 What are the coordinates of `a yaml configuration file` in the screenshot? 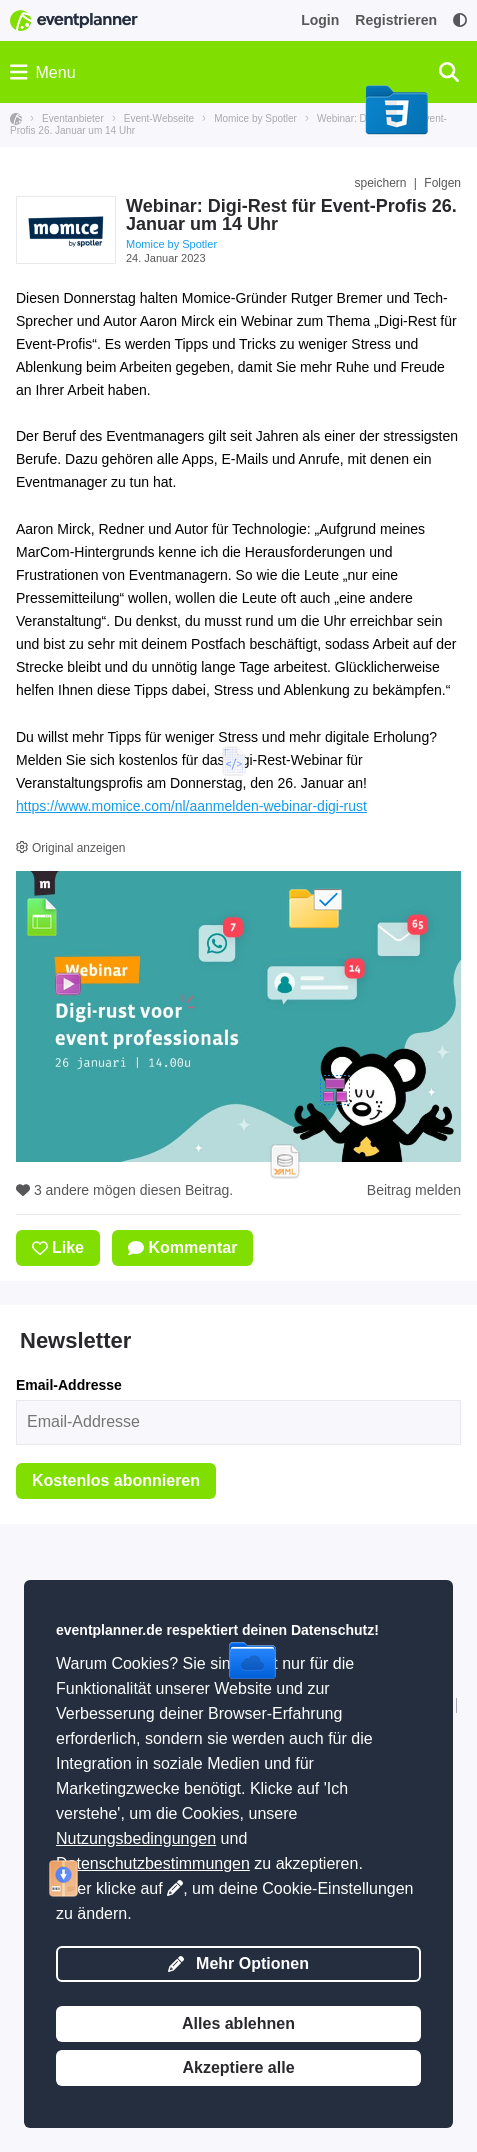 It's located at (285, 1161).